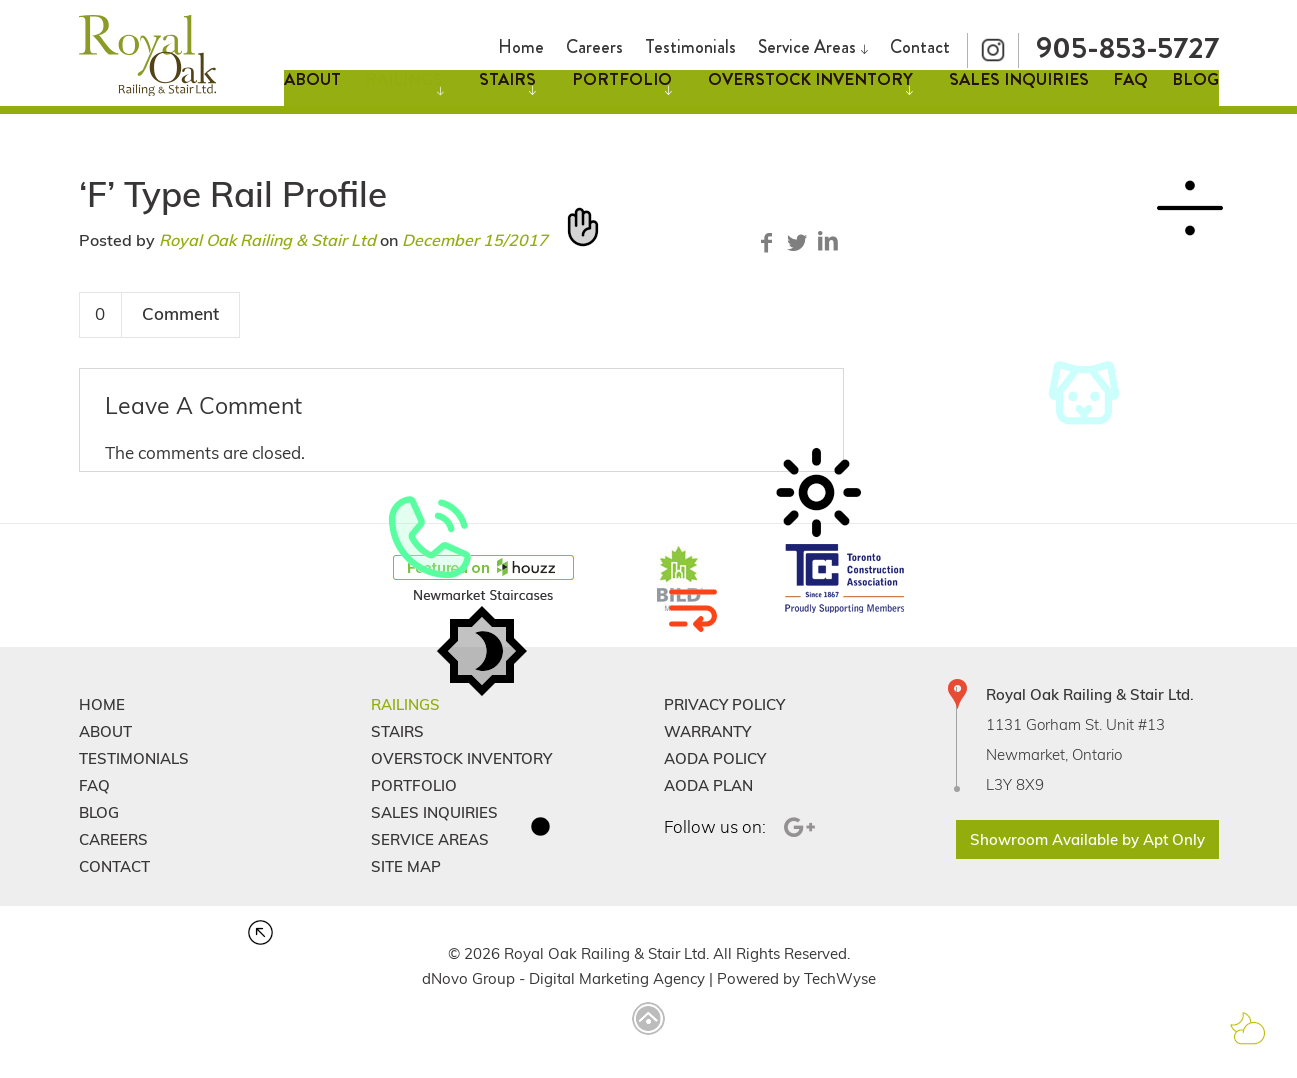  Describe the element at coordinates (1190, 208) in the screenshot. I see `perform division calculation` at that location.